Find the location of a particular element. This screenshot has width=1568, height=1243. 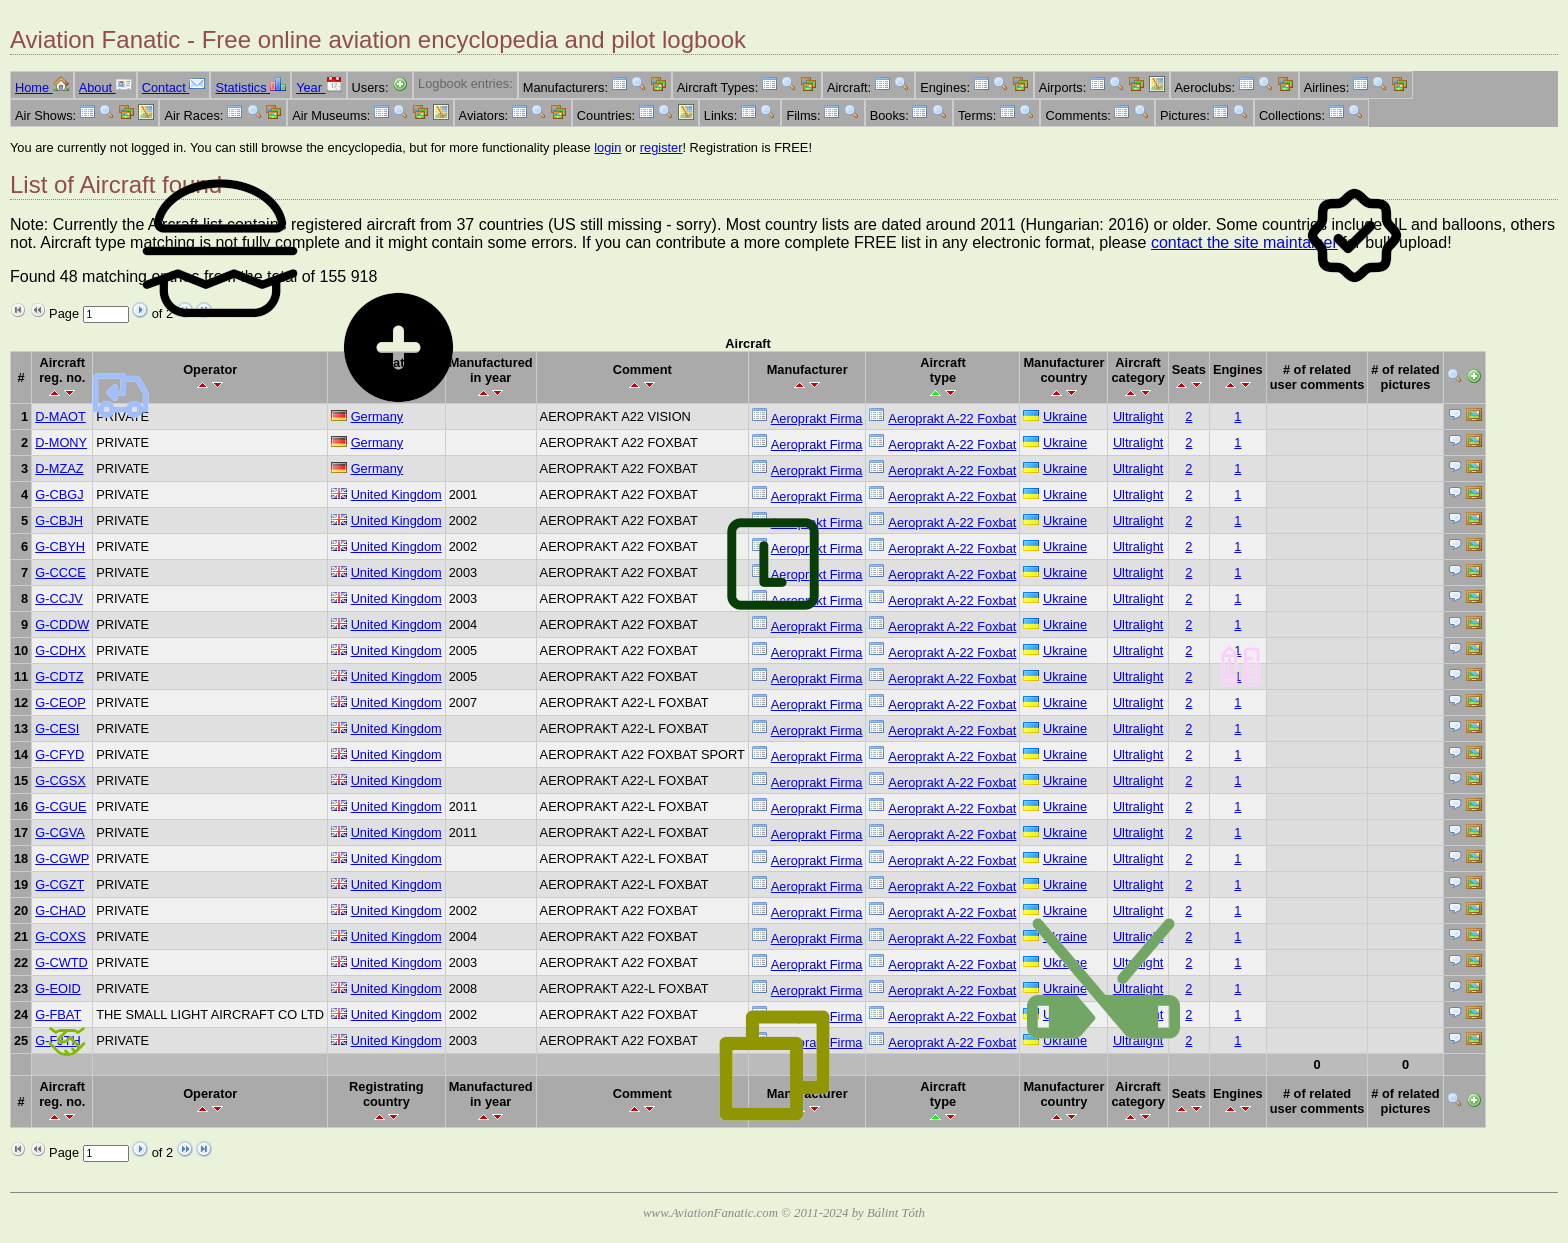

initiate a product return is located at coordinates (120, 395).